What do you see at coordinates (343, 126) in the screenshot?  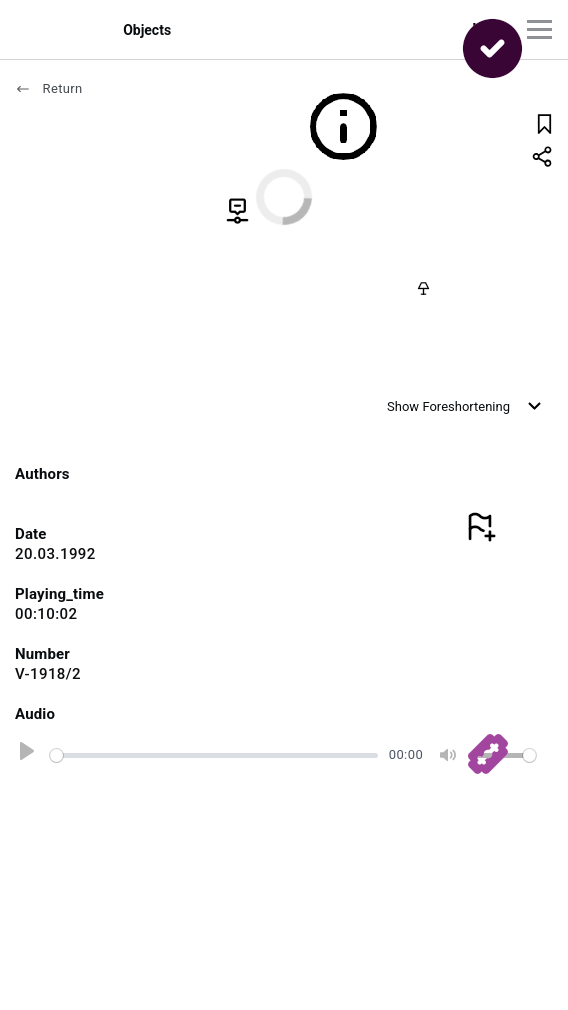 I see `view more information or details` at bounding box center [343, 126].